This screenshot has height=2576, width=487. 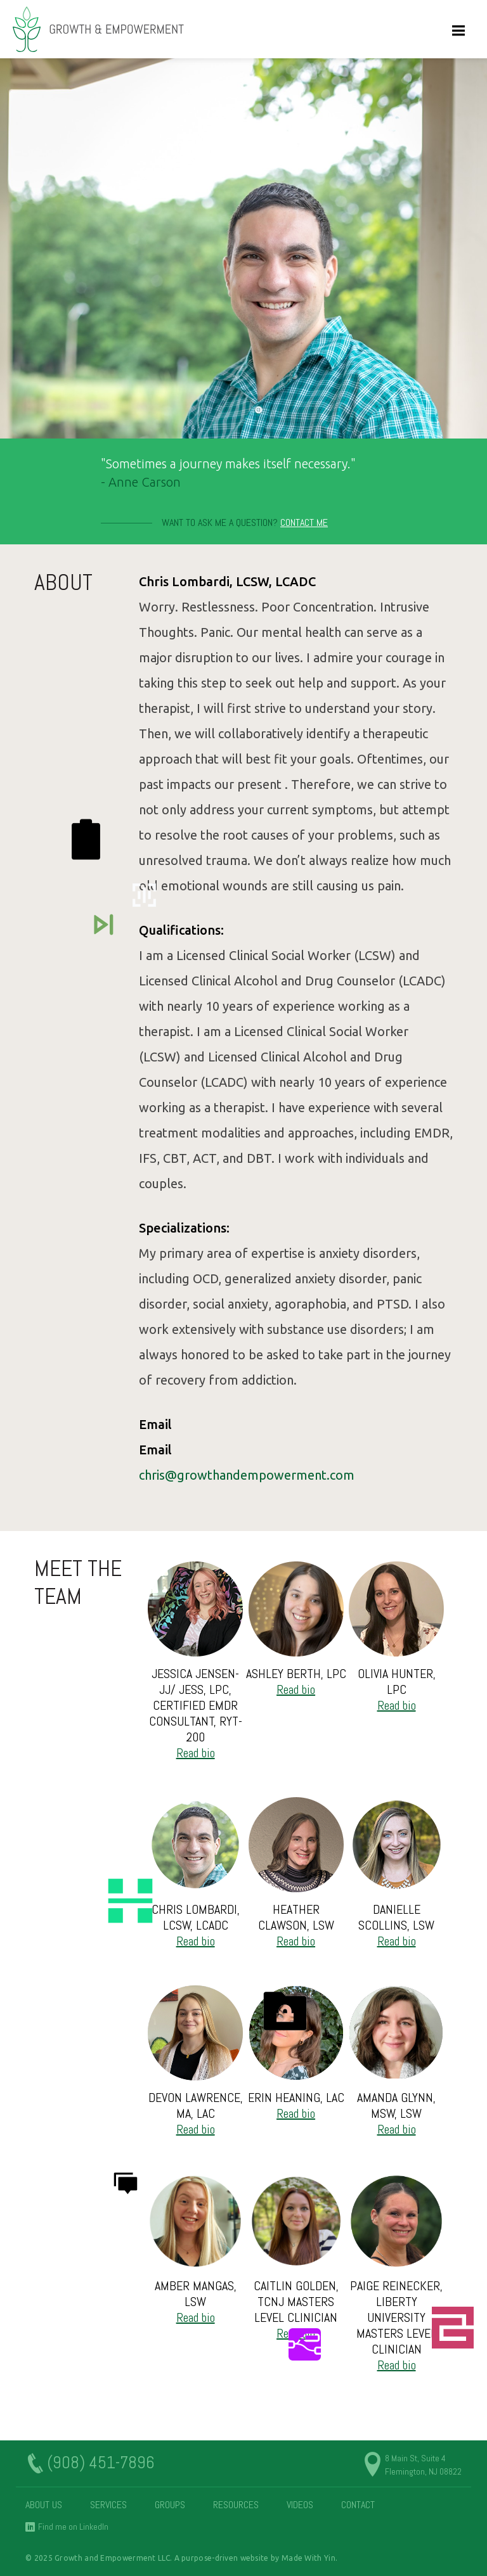 I want to click on start a discussion or group conversation, so click(x=126, y=2183).